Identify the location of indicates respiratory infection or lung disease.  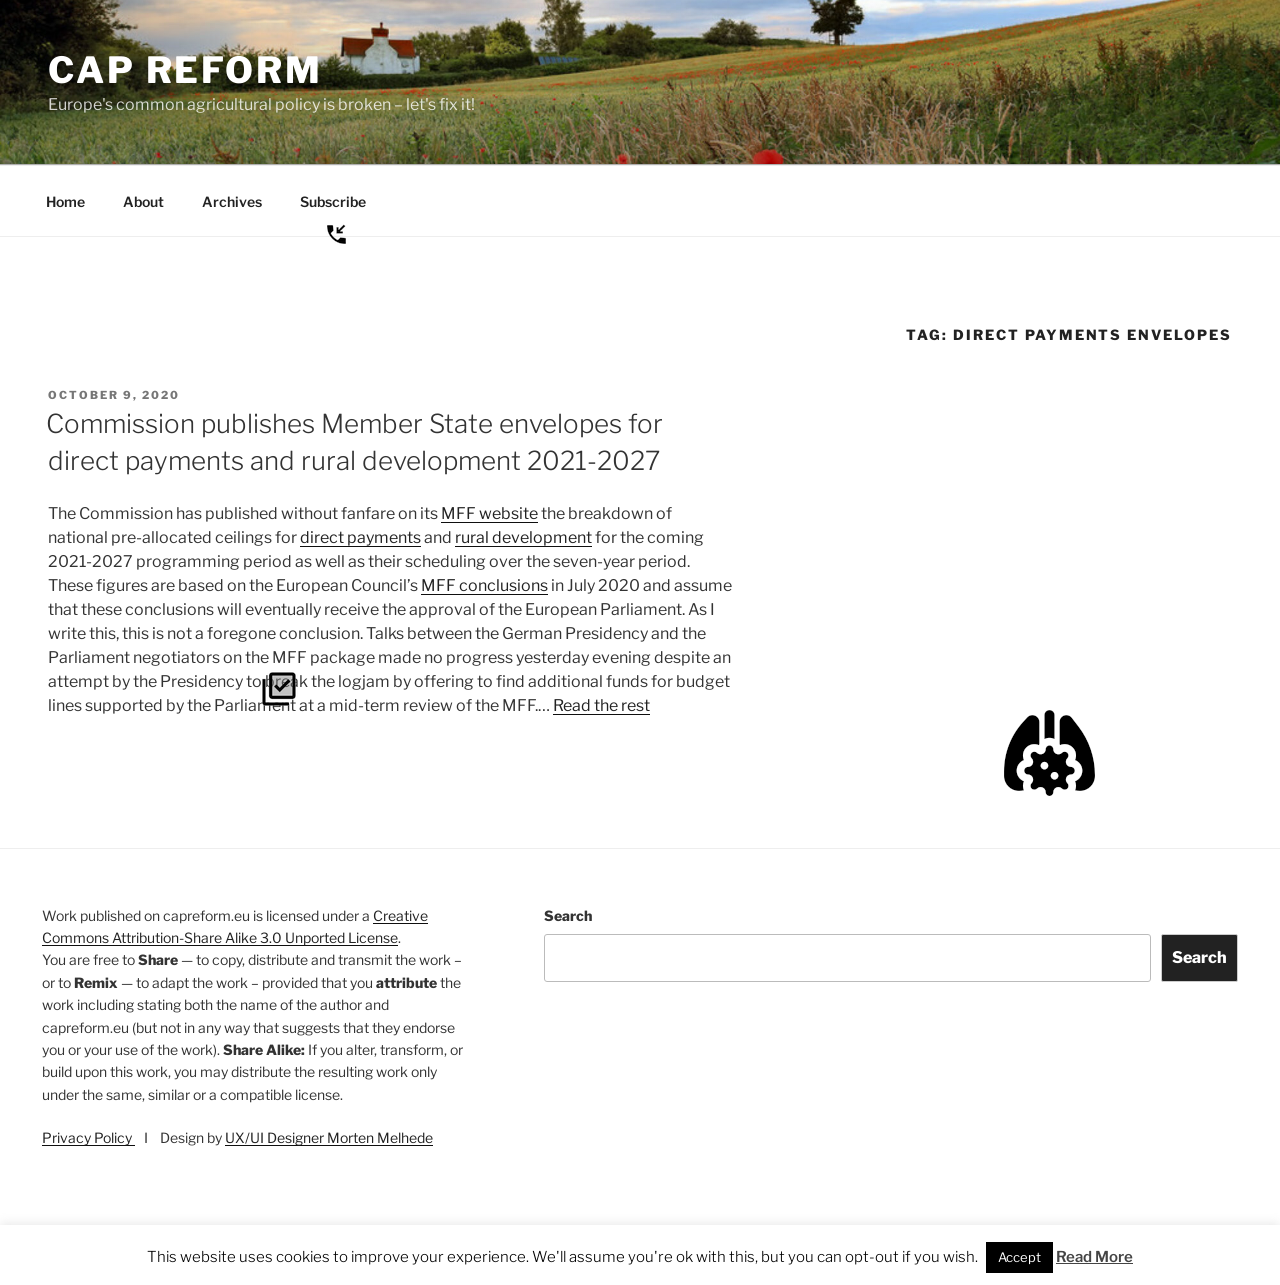
(1049, 750).